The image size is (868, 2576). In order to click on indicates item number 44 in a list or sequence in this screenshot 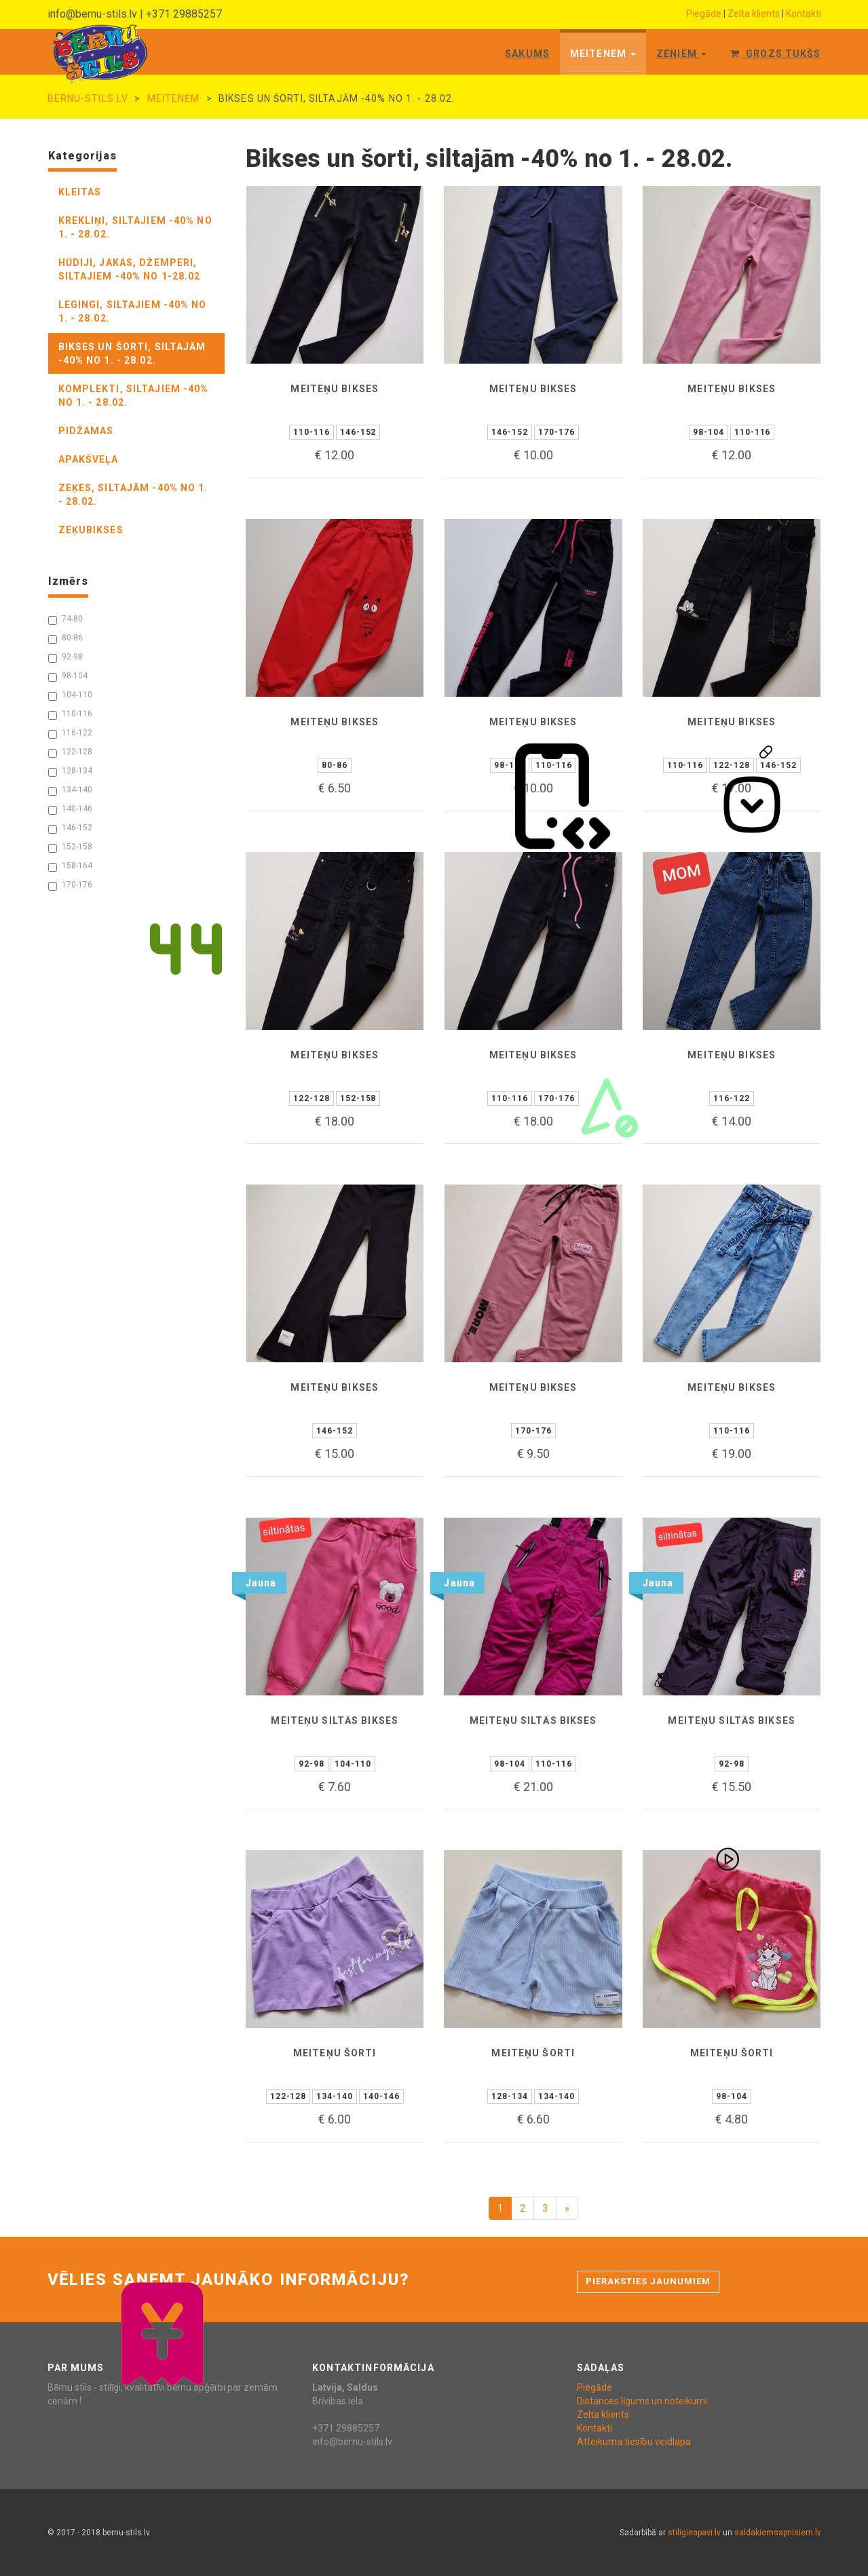, I will do `click(186, 949)`.